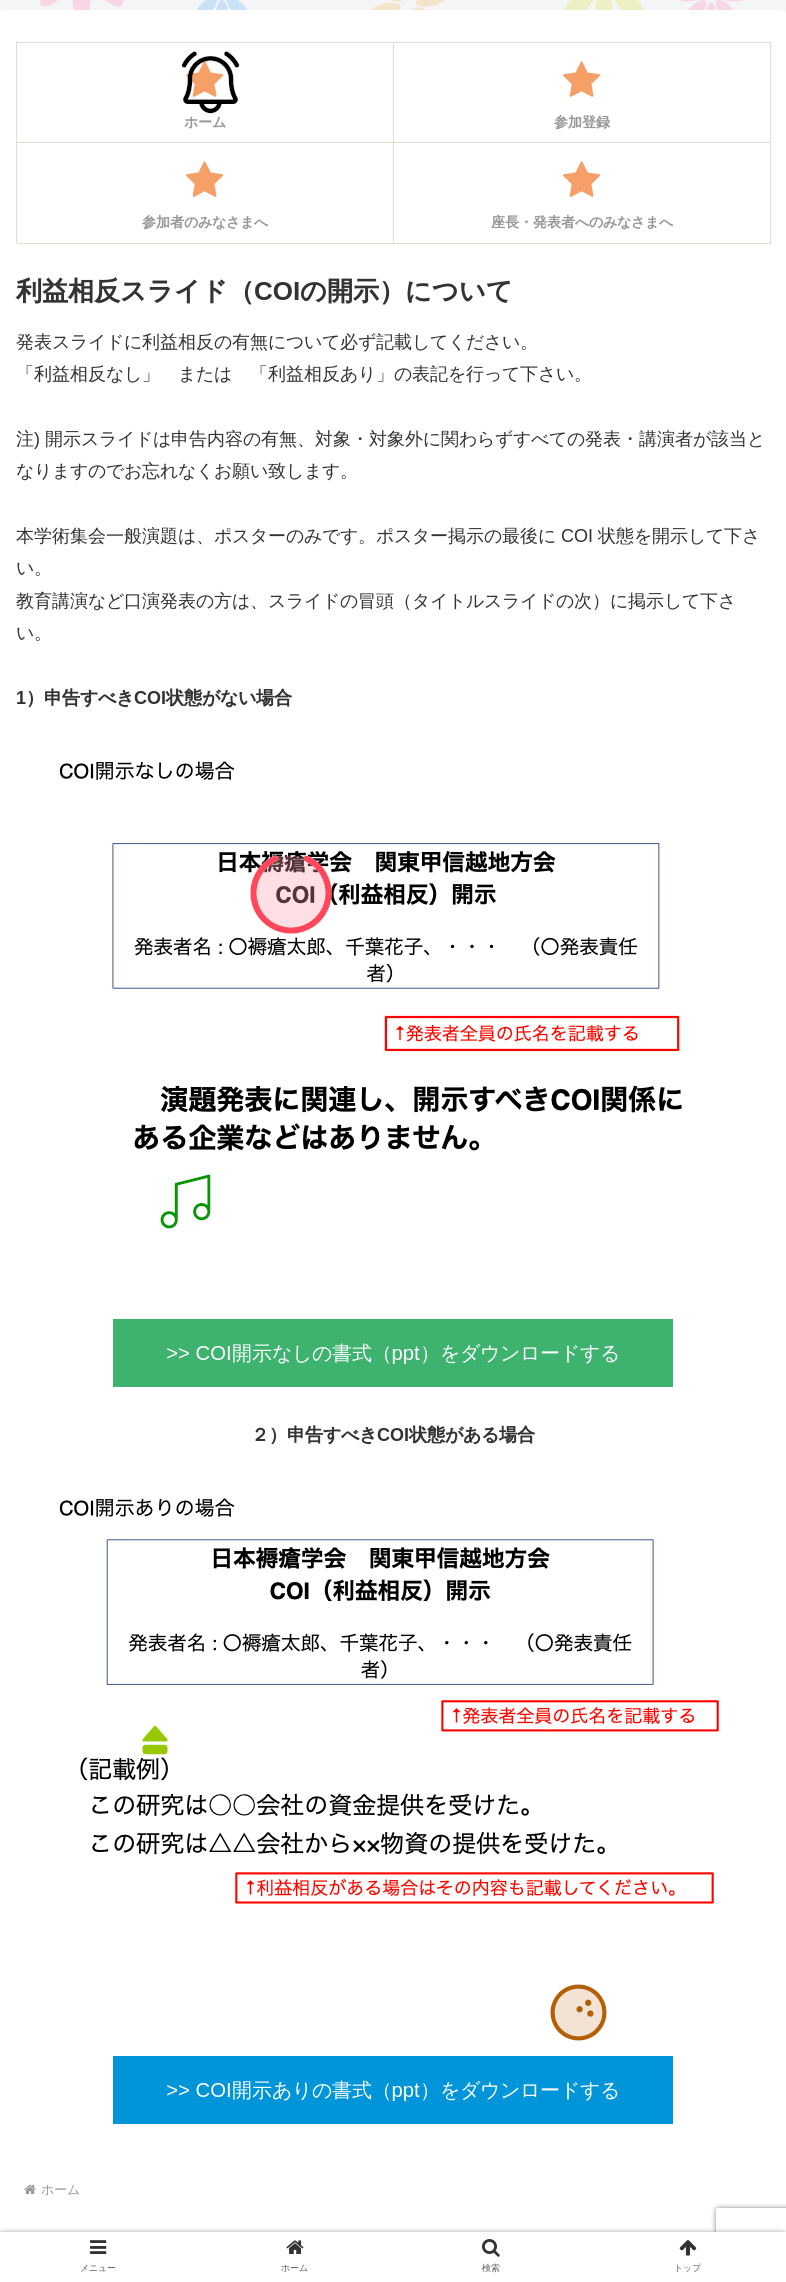 The image size is (786, 2282). I want to click on view notifications, so click(210, 83).